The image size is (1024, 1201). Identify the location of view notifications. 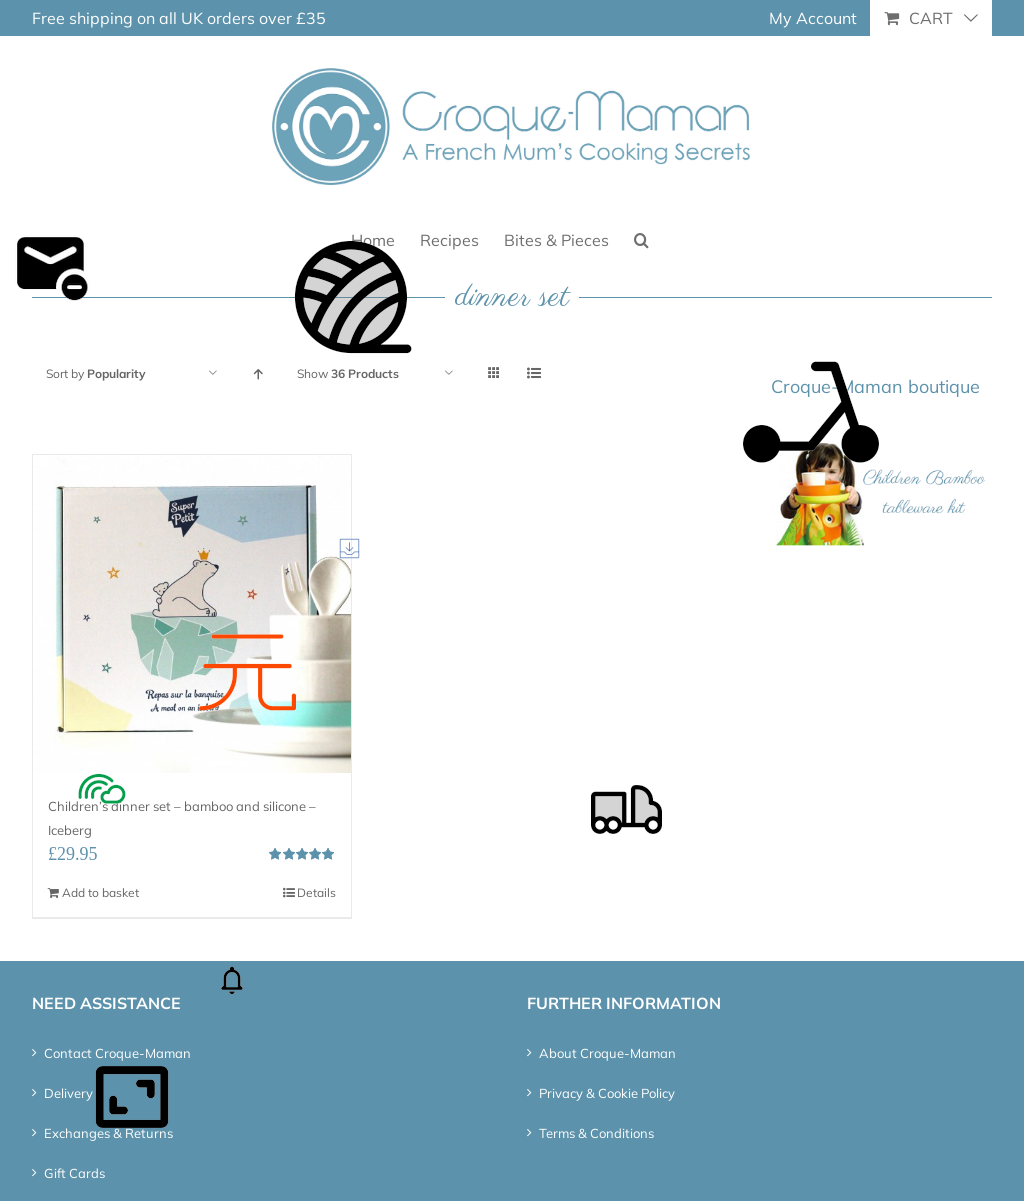
(232, 980).